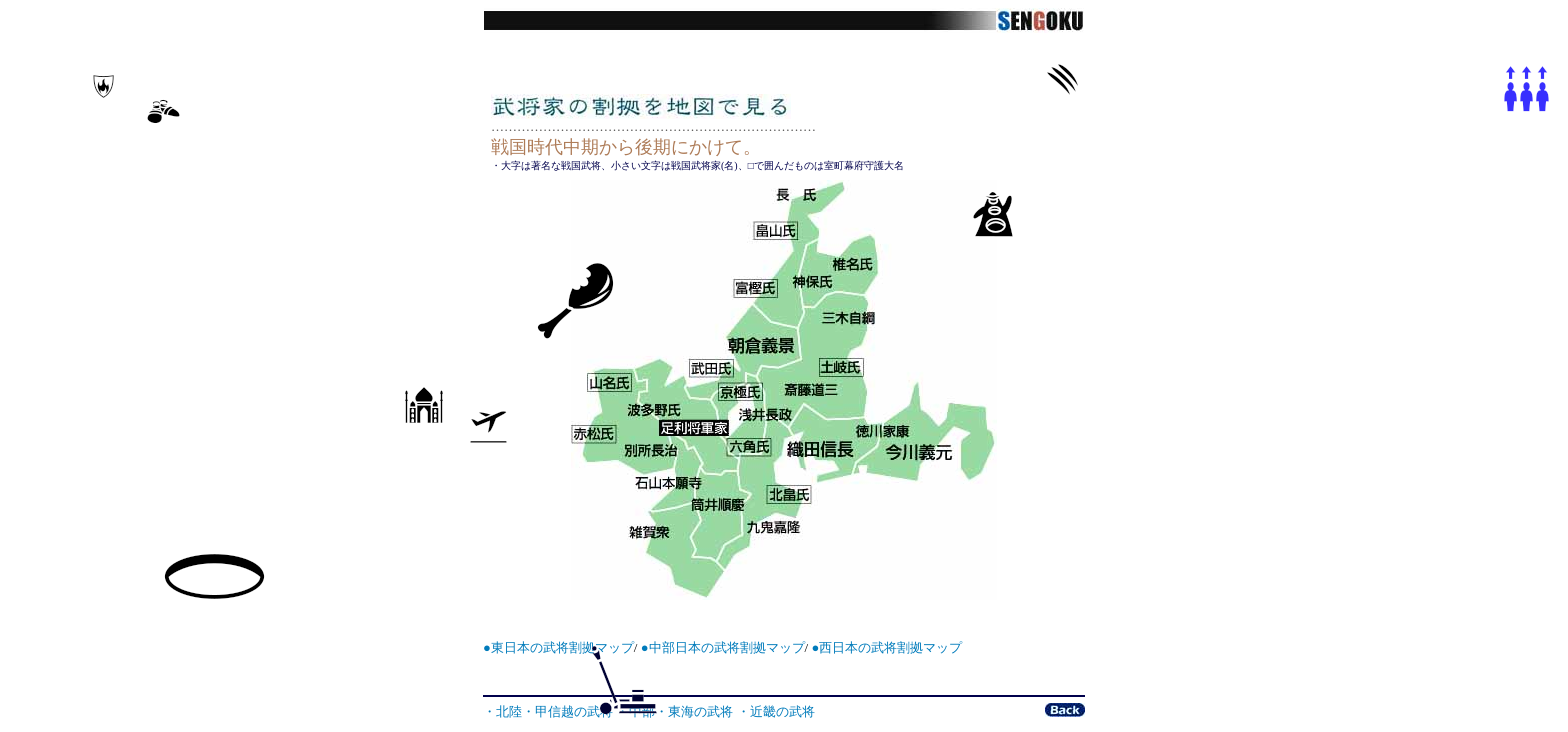  Describe the element at coordinates (575, 300) in the screenshot. I see `food or hunger indicator in a game` at that location.